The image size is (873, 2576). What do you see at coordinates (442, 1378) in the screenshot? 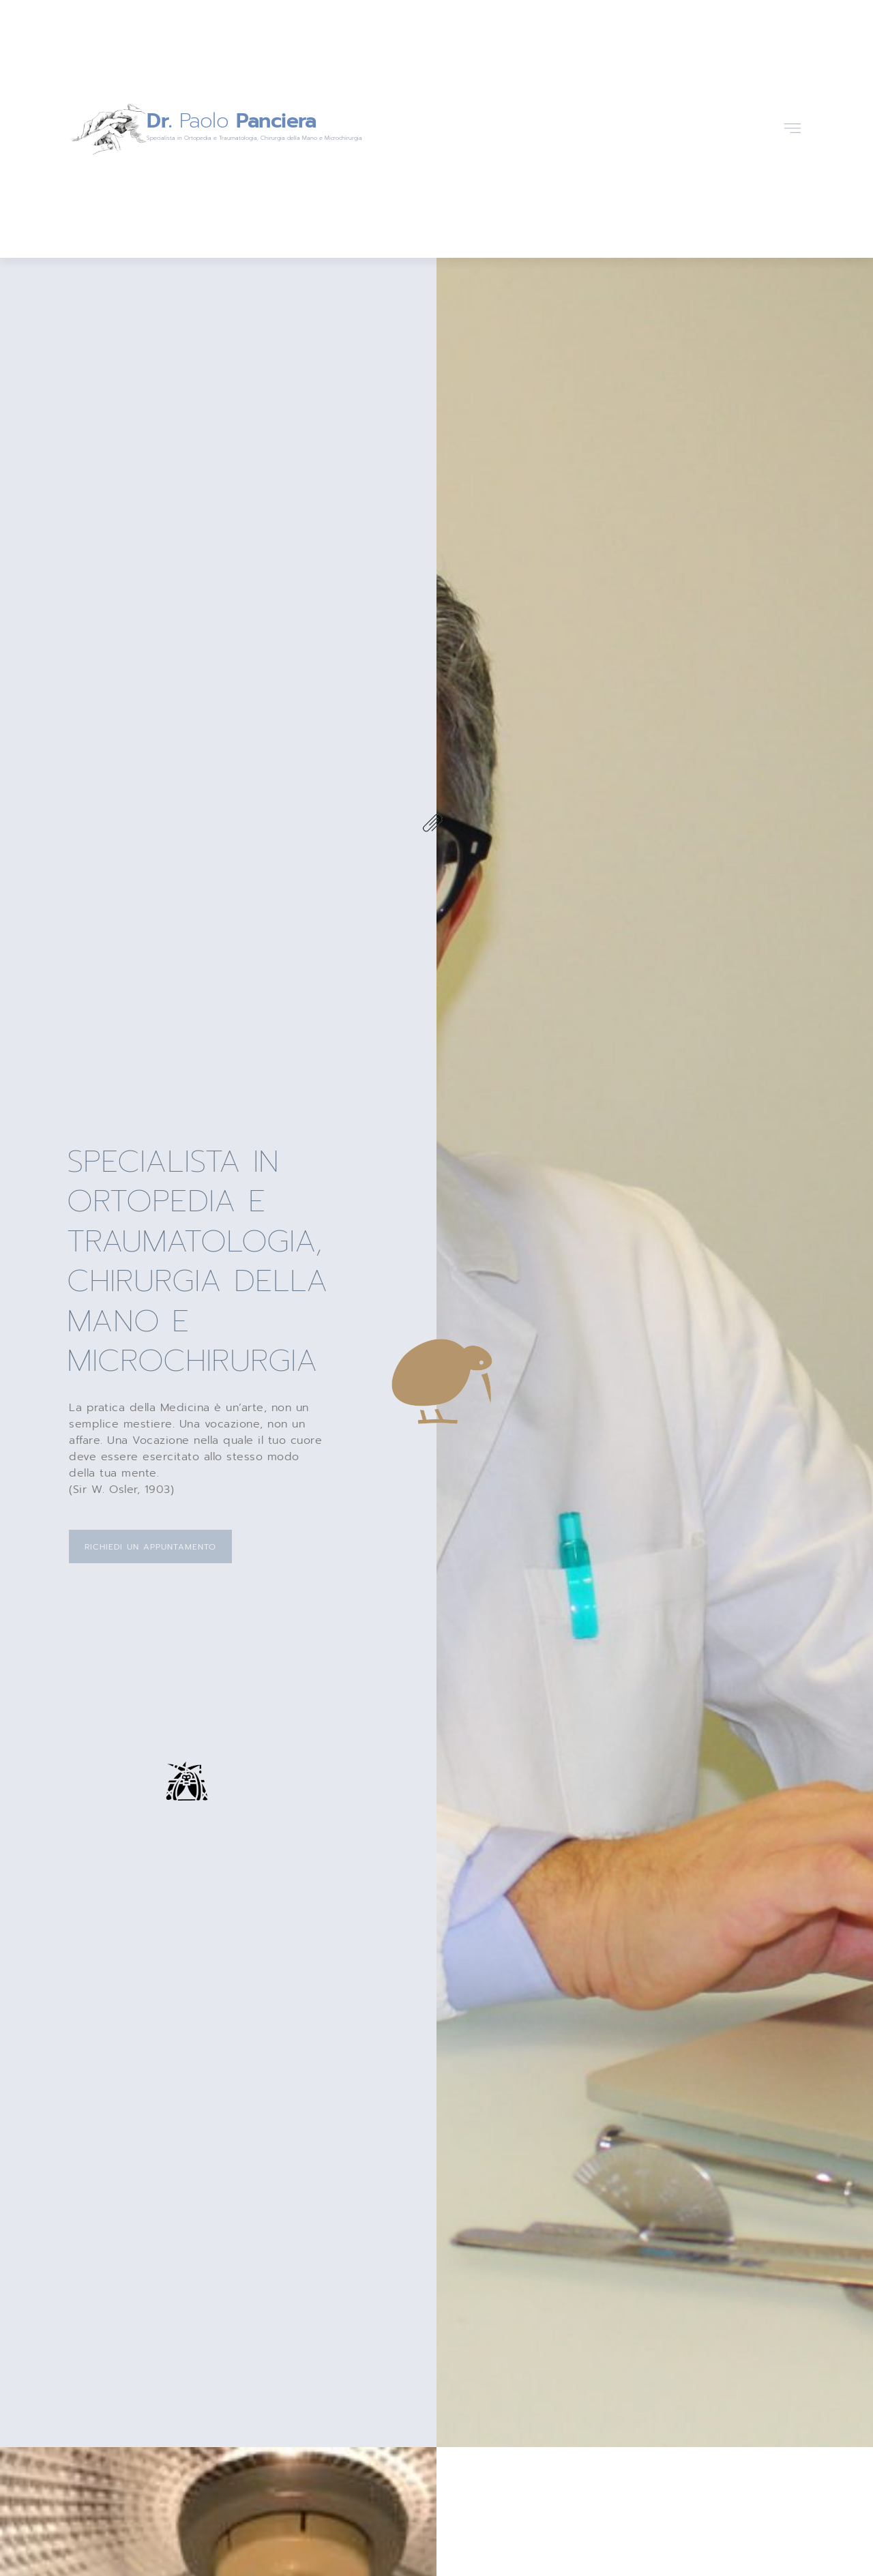
I see `kiwi bird icon or mascot` at bounding box center [442, 1378].